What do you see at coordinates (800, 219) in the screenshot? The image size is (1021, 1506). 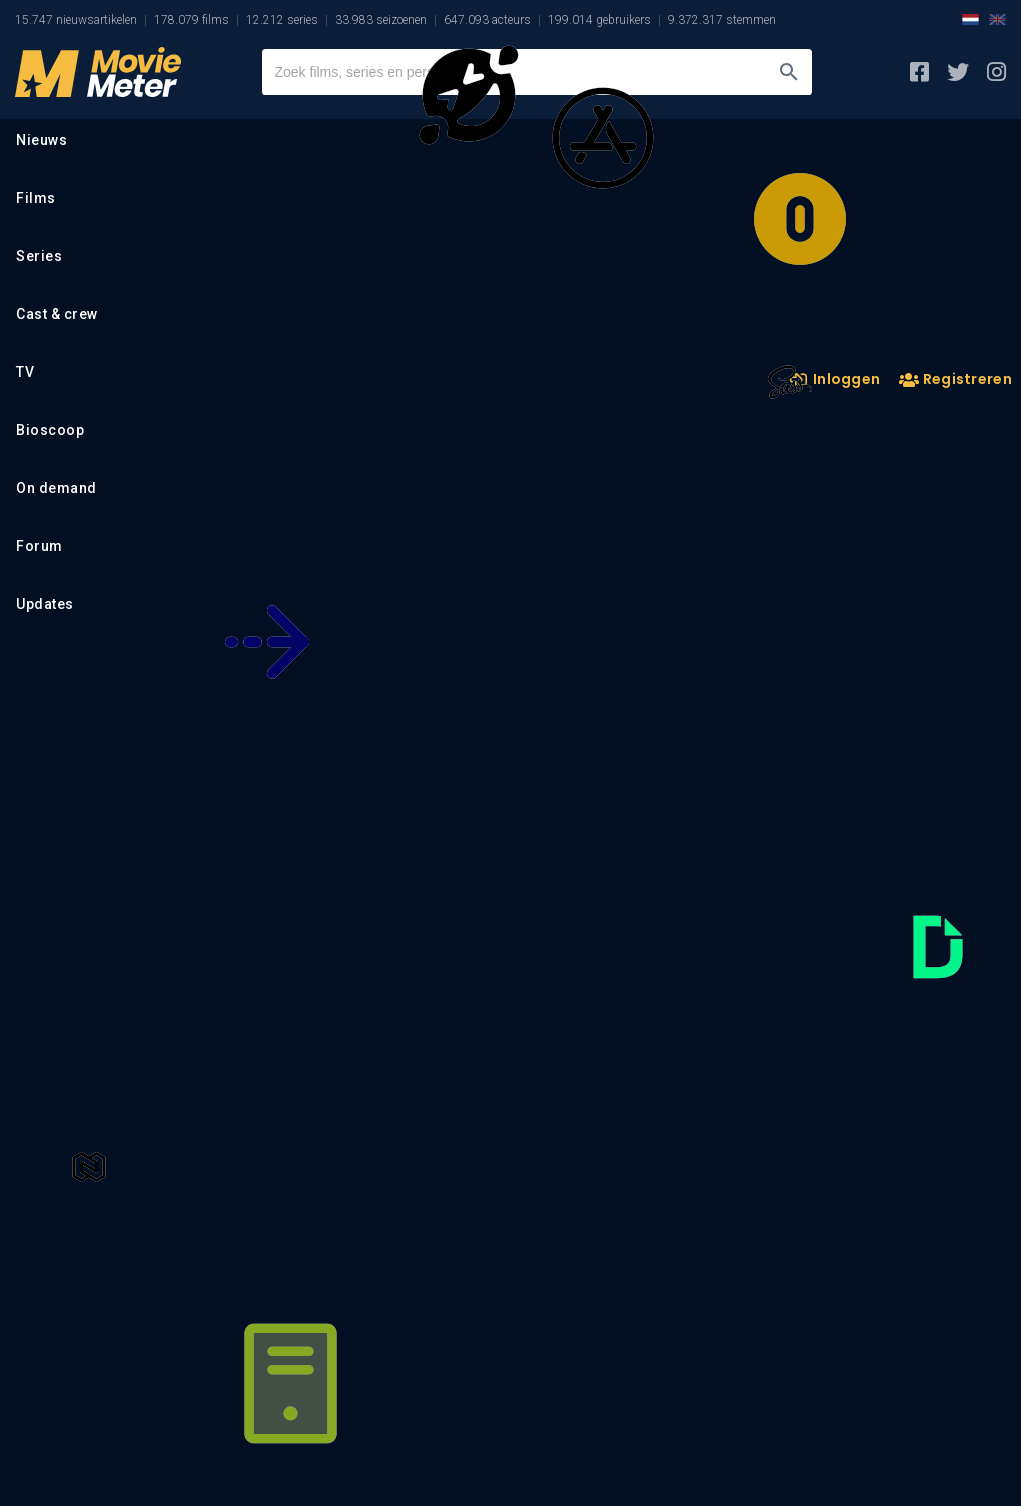 I see `indicates the letter "o" or zero in a selection interface` at bounding box center [800, 219].